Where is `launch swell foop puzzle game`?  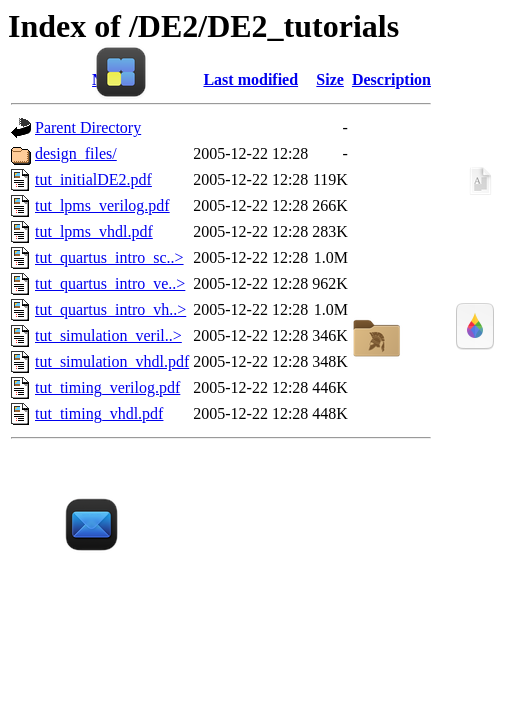
launch swell foop puzzle game is located at coordinates (121, 72).